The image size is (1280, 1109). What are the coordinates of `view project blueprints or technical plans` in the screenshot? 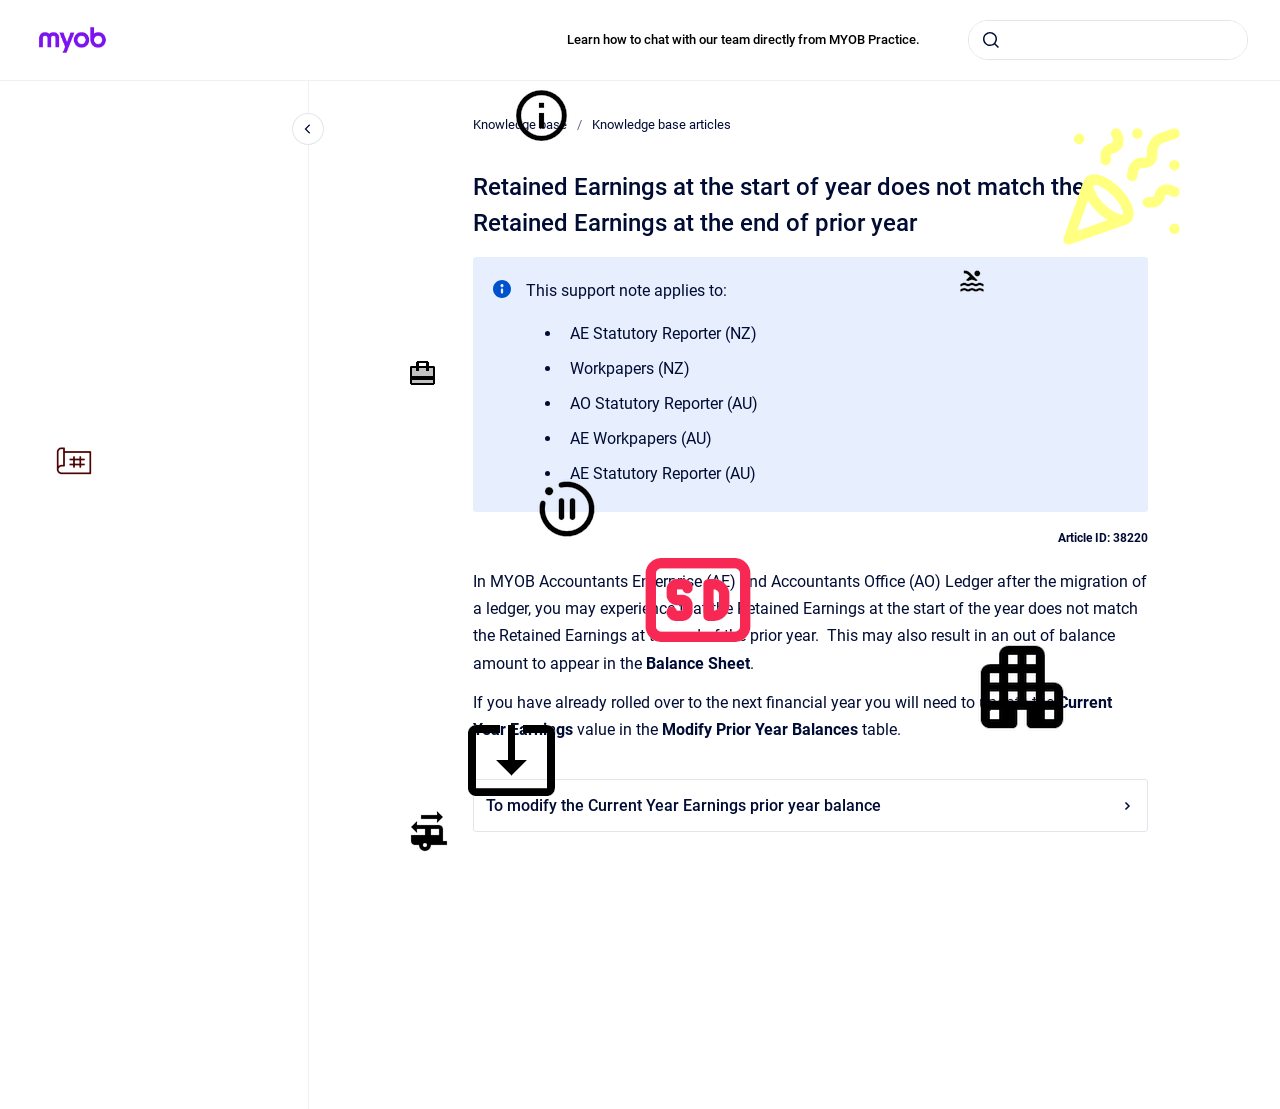 It's located at (74, 462).